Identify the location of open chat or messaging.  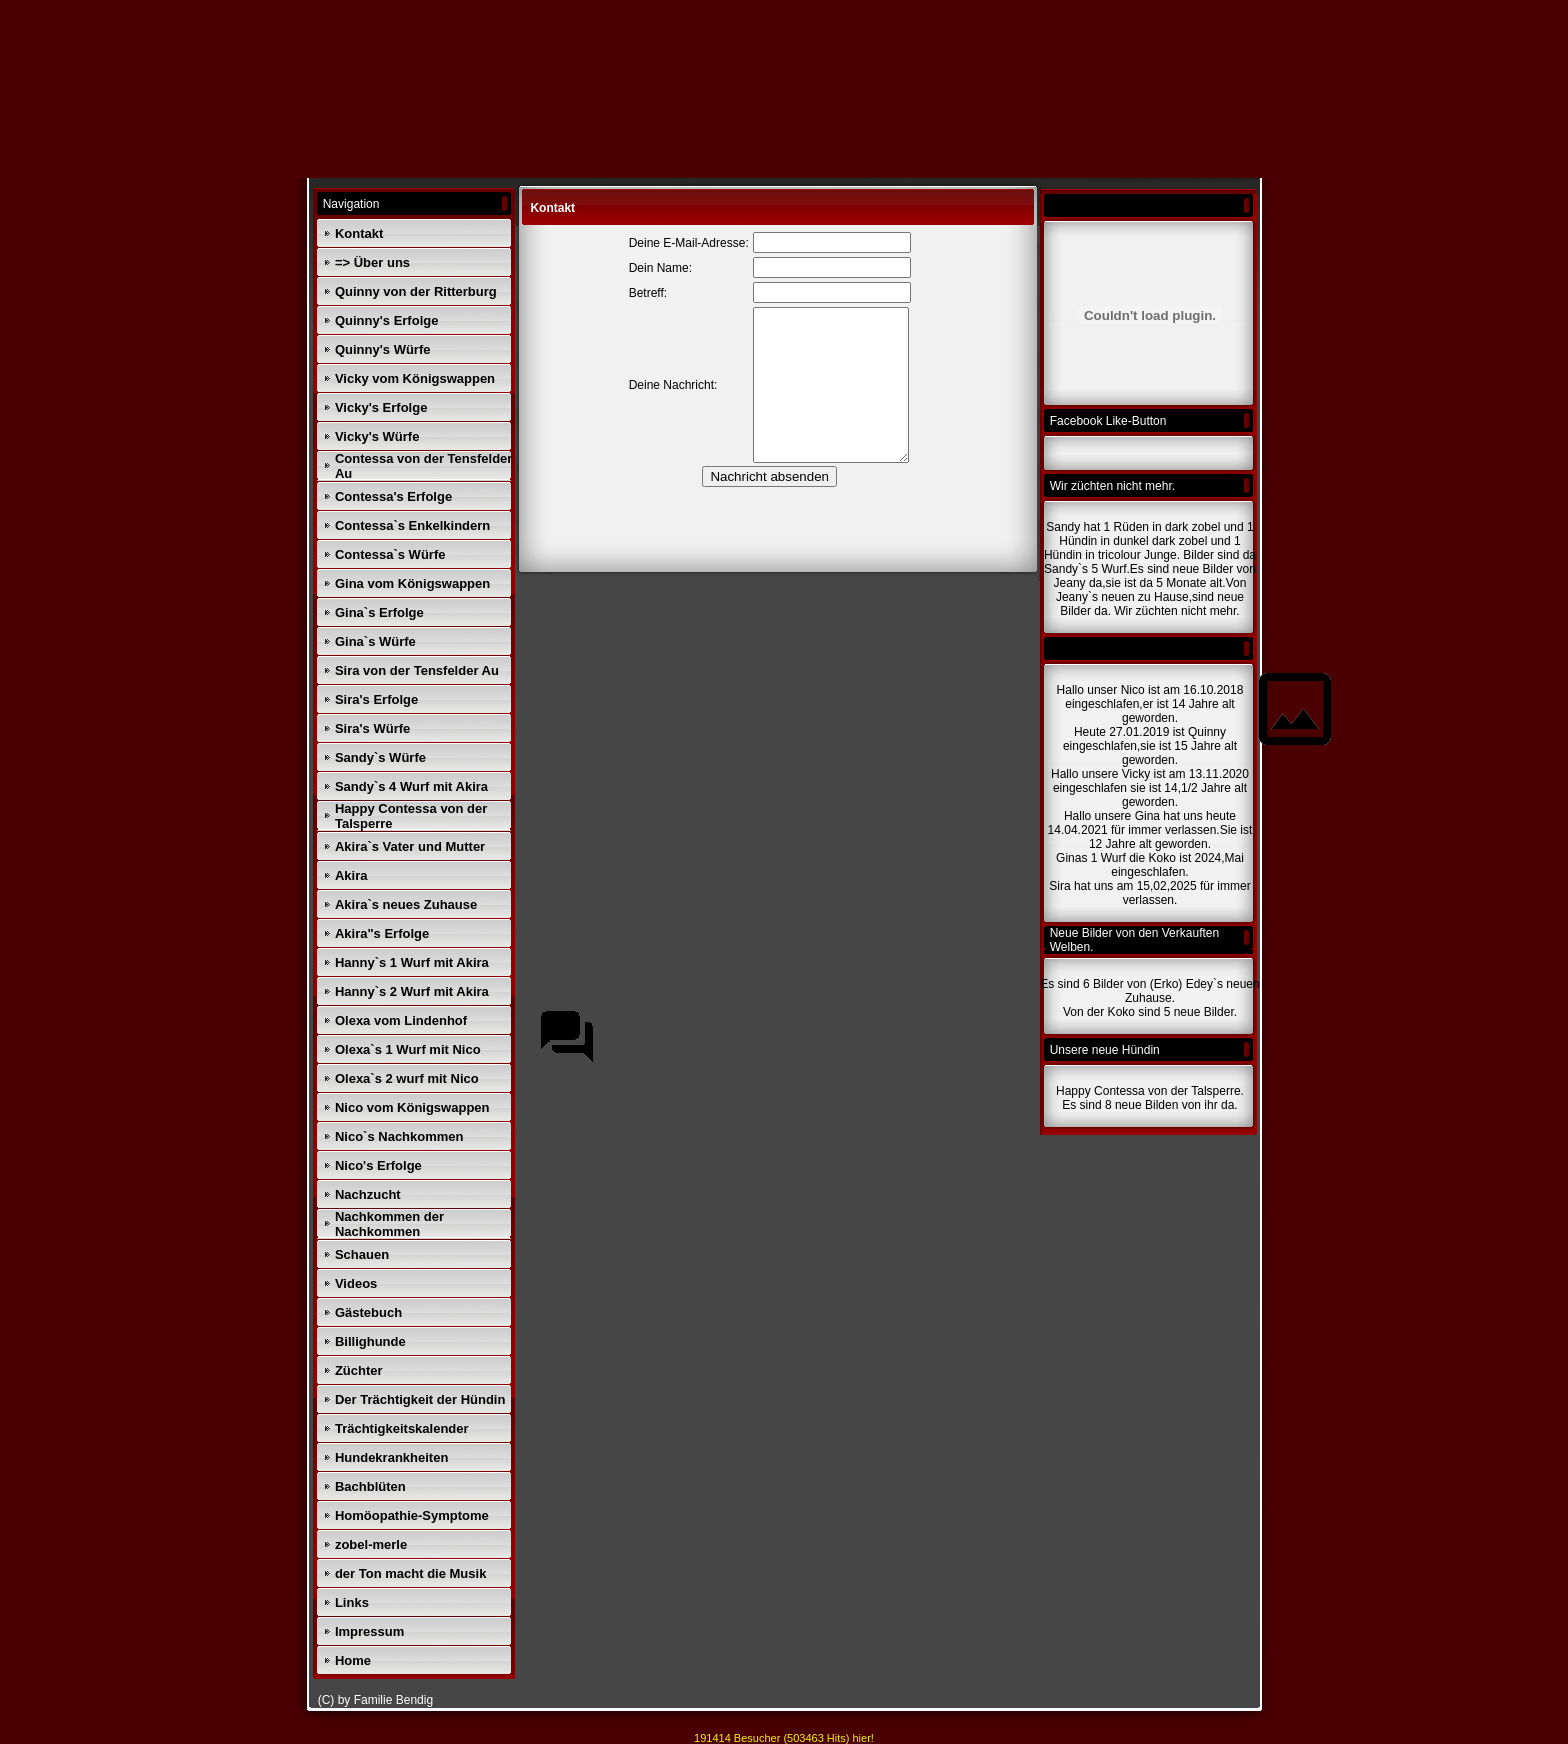
(567, 1037).